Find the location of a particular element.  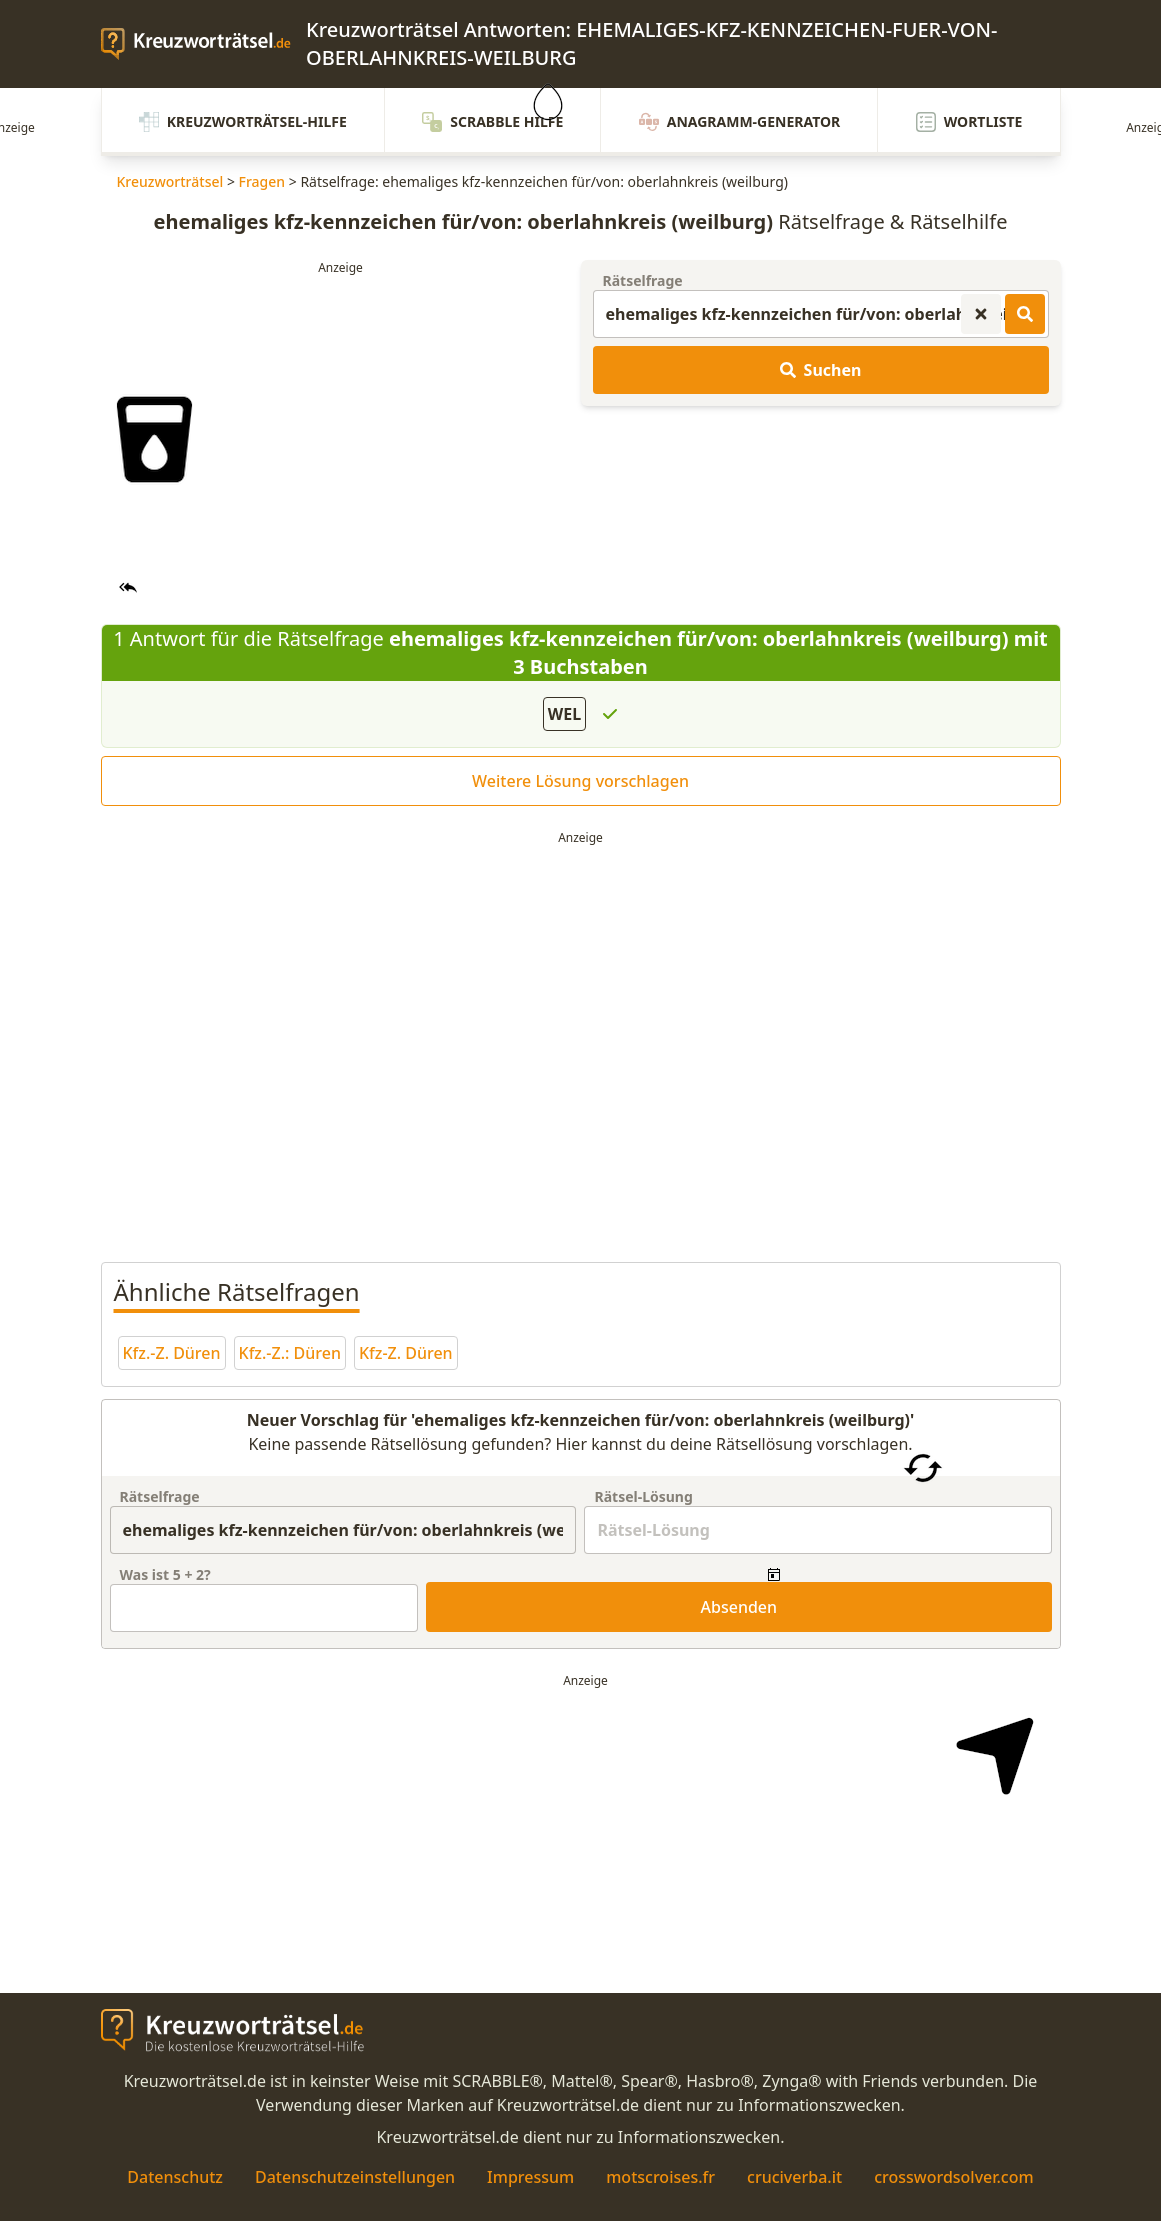

indicates water or liquid content is located at coordinates (548, 103).